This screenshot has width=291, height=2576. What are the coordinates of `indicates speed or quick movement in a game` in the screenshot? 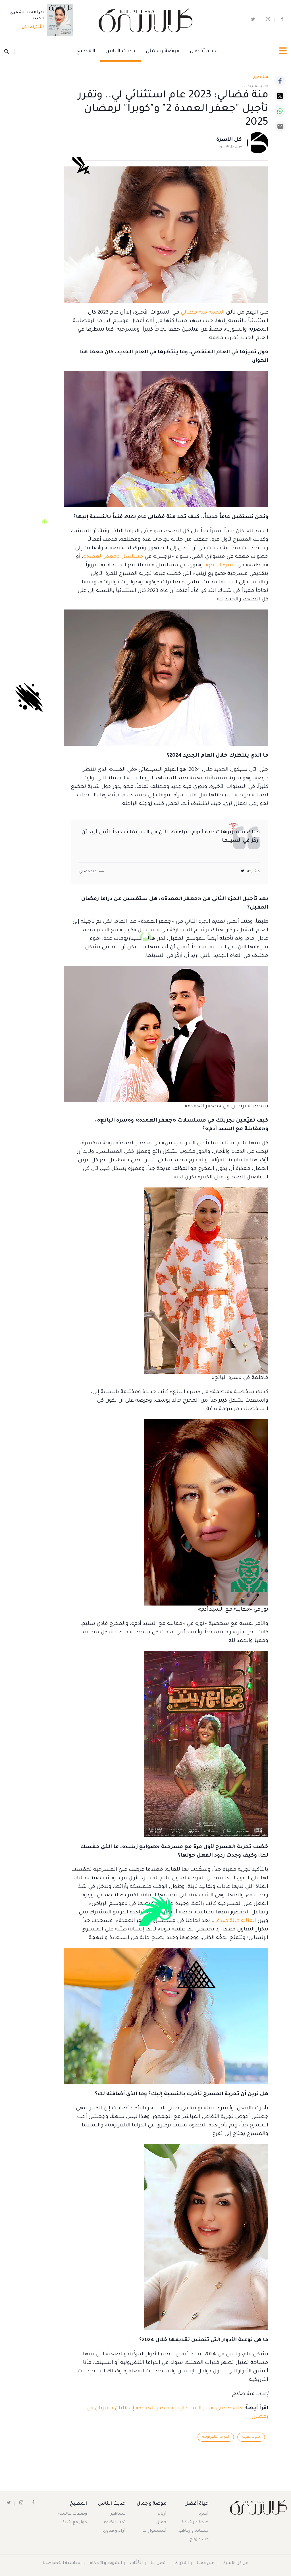 It's located at (30, 697).